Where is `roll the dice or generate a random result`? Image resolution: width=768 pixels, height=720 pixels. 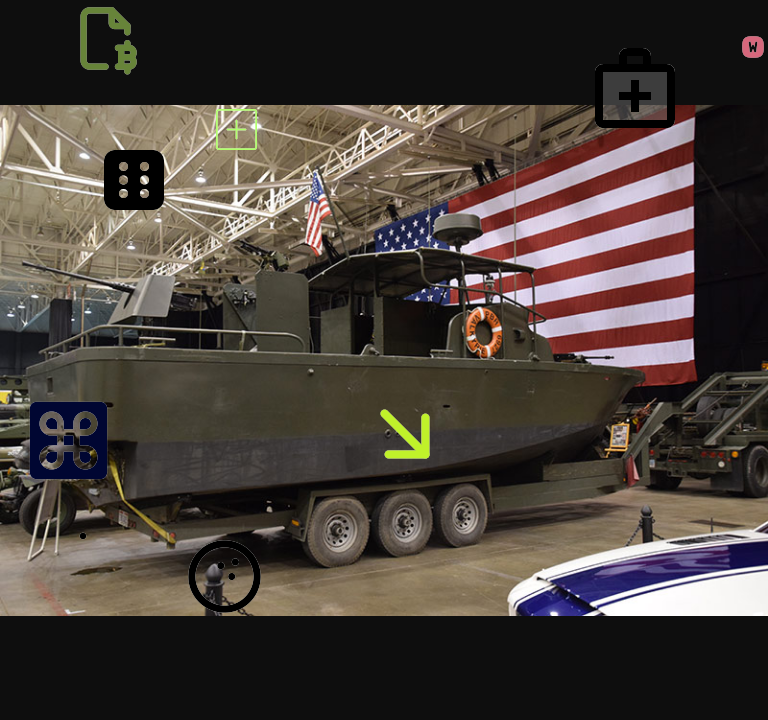
roll the dice or generate a random result is located at coordinates (134, 180).